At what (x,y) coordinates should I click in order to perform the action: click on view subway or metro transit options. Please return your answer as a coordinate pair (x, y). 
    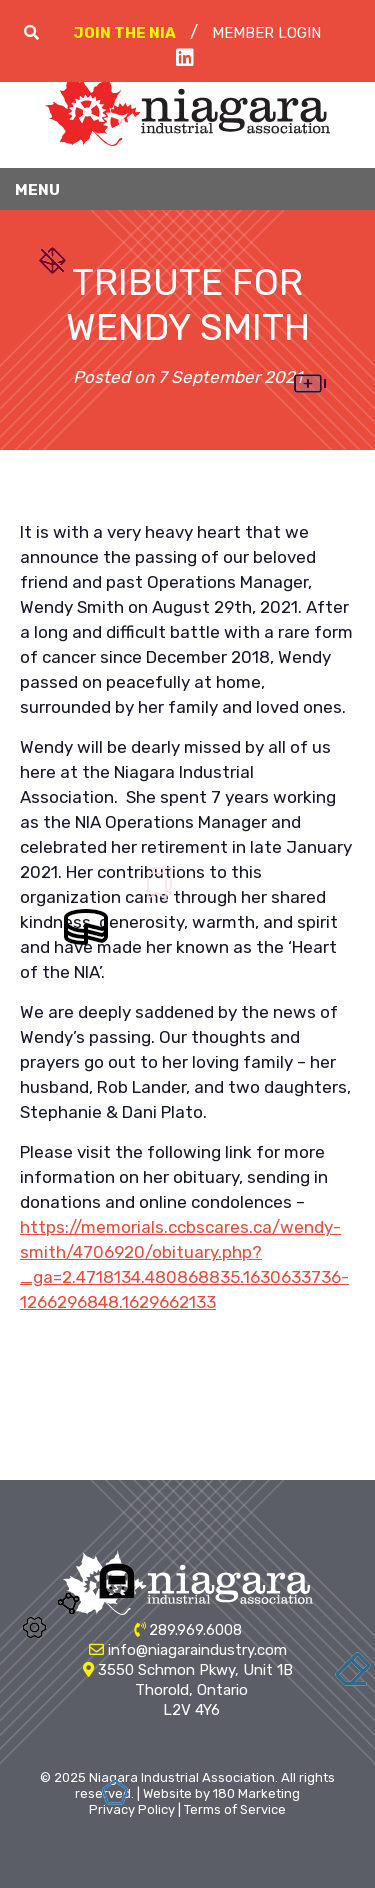
    Looking at the image, I should click on (117, 1581).